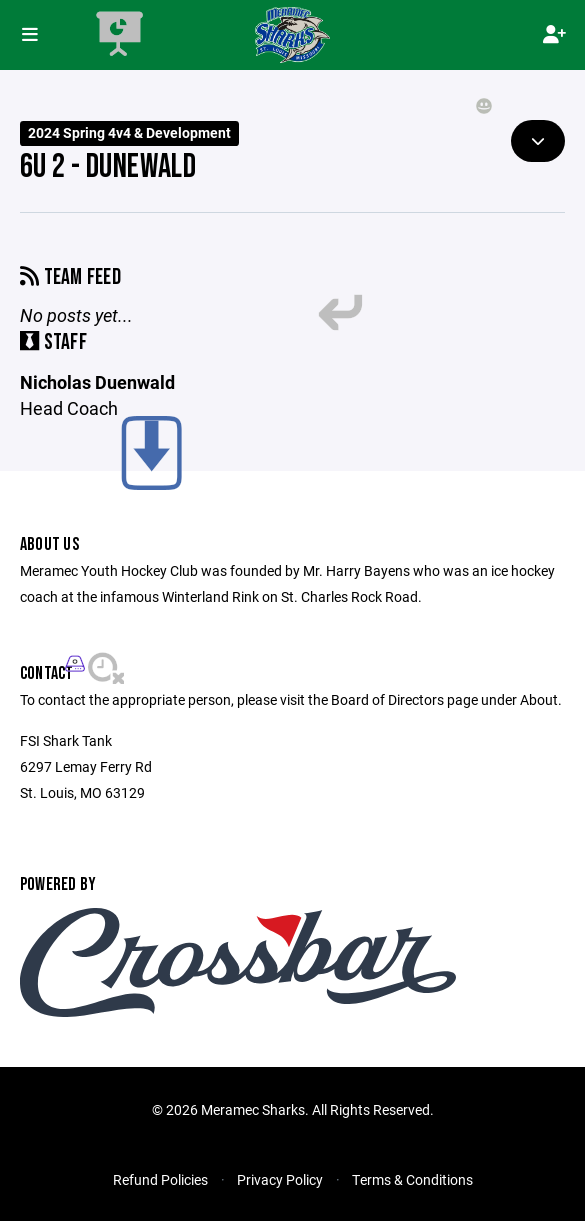 The width and height of the screenshot is (585, 1221). I want to click on indicates a missed appointment or event, so click(106, 666).